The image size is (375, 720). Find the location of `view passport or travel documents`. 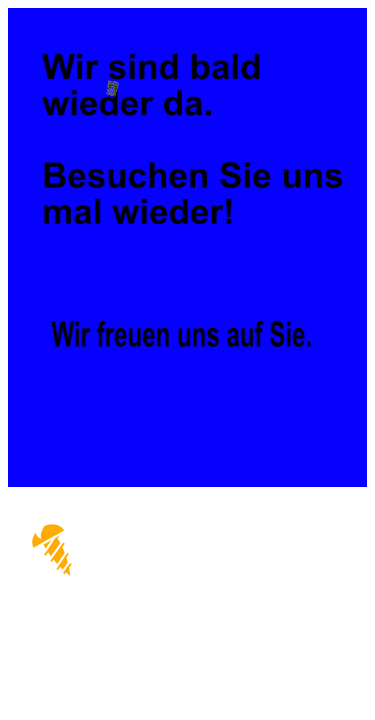

view passport or travel documents is located at coordinates (112, 88).